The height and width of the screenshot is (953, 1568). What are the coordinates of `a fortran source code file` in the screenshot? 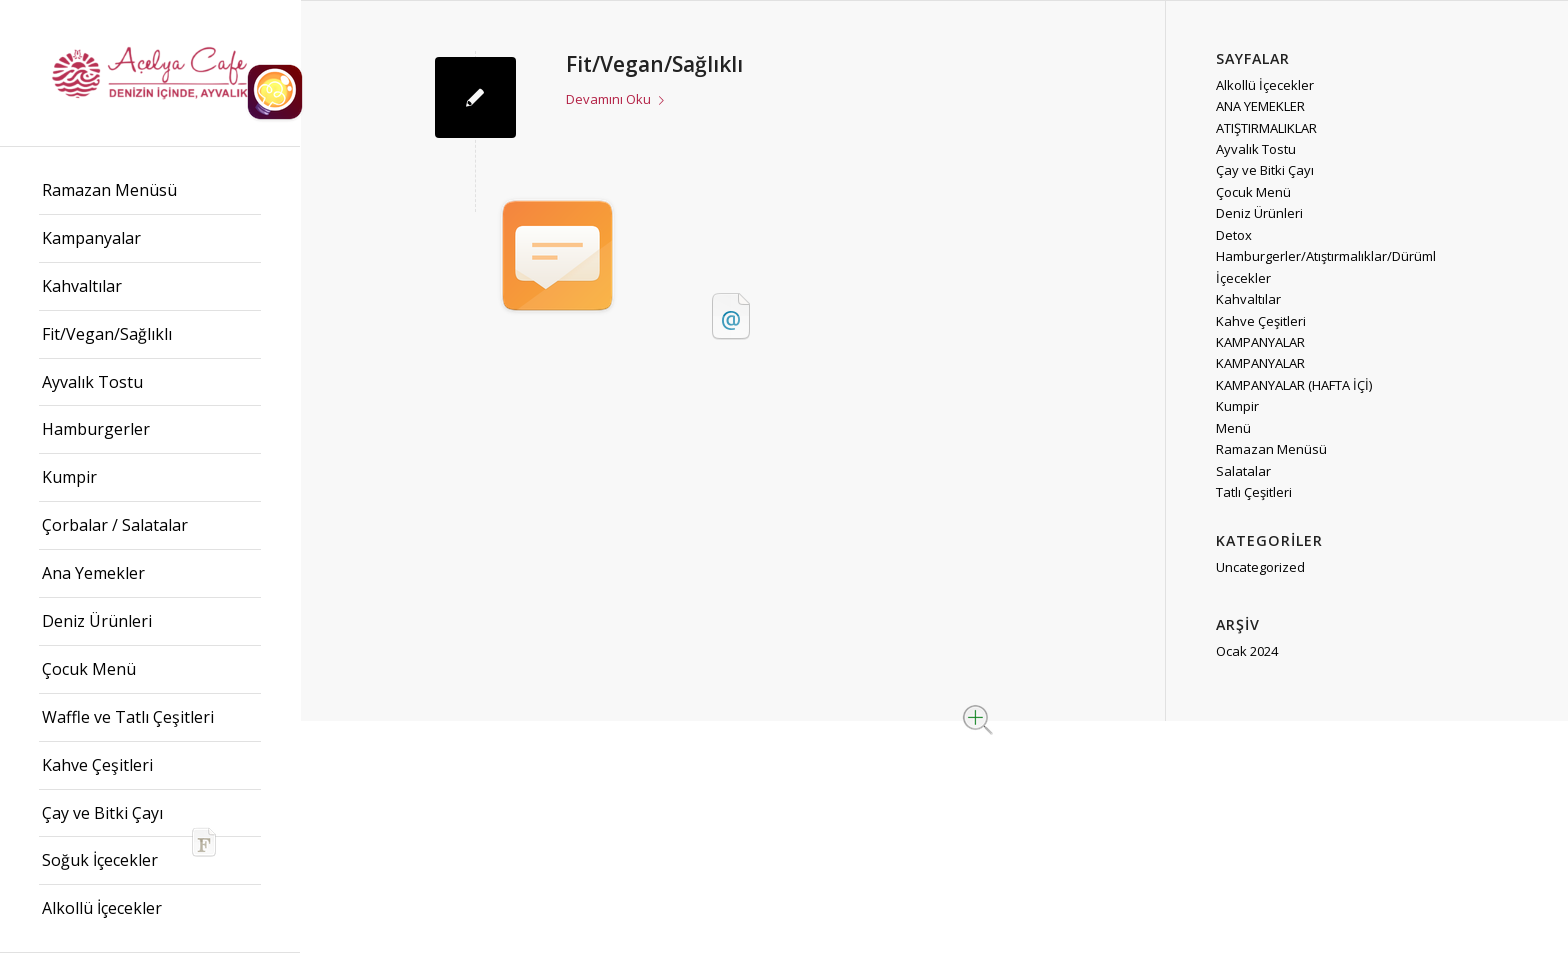 It's located at (204, 842).